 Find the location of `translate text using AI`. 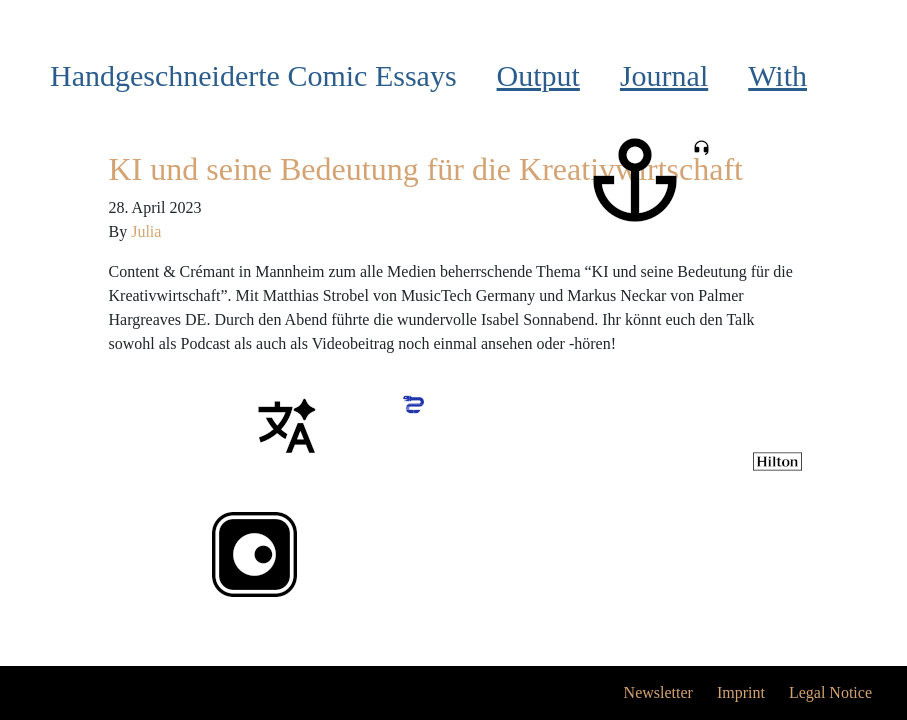

translate text using AI is located at coordinates (285, 428).